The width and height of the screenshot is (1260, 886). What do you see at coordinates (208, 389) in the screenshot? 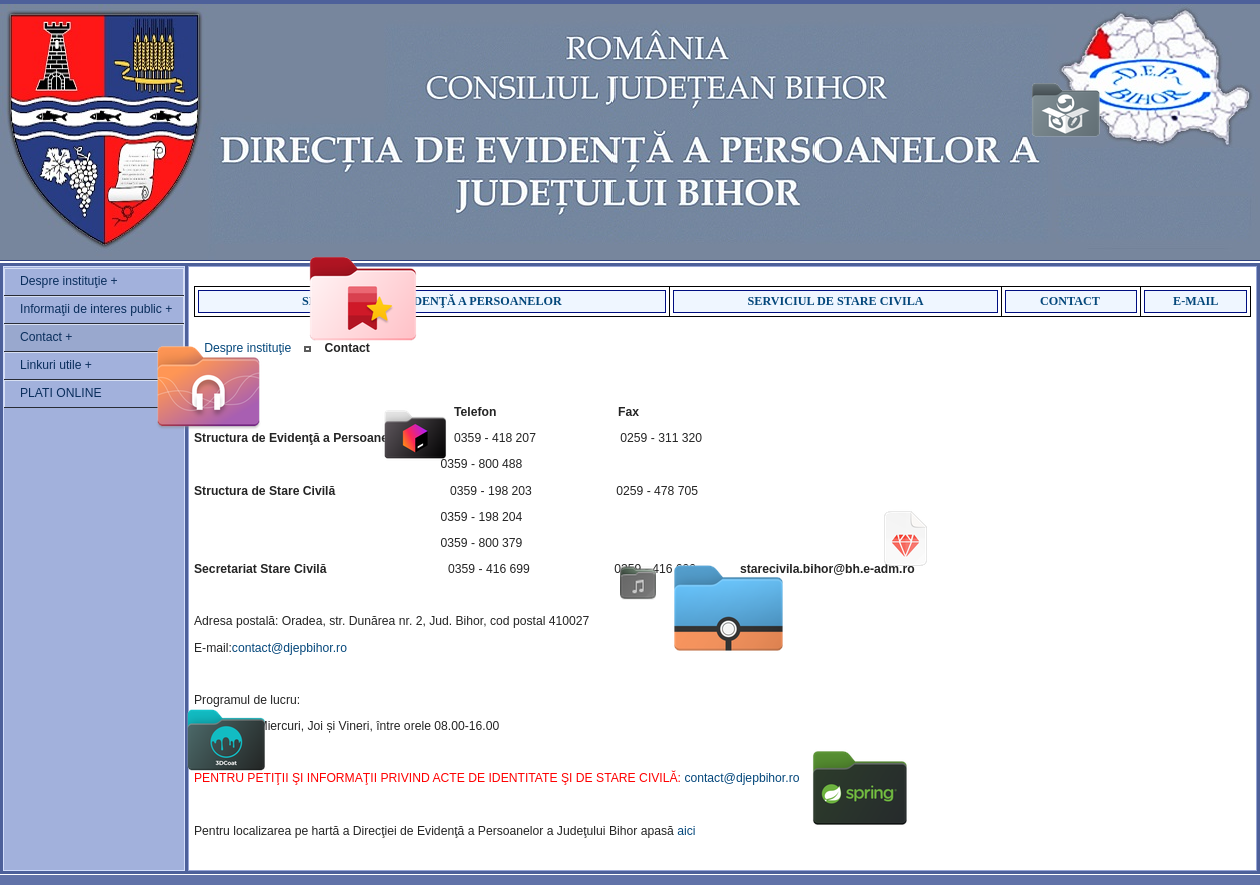
I see `open audacity project files folder` at bounding box center [208, 389].